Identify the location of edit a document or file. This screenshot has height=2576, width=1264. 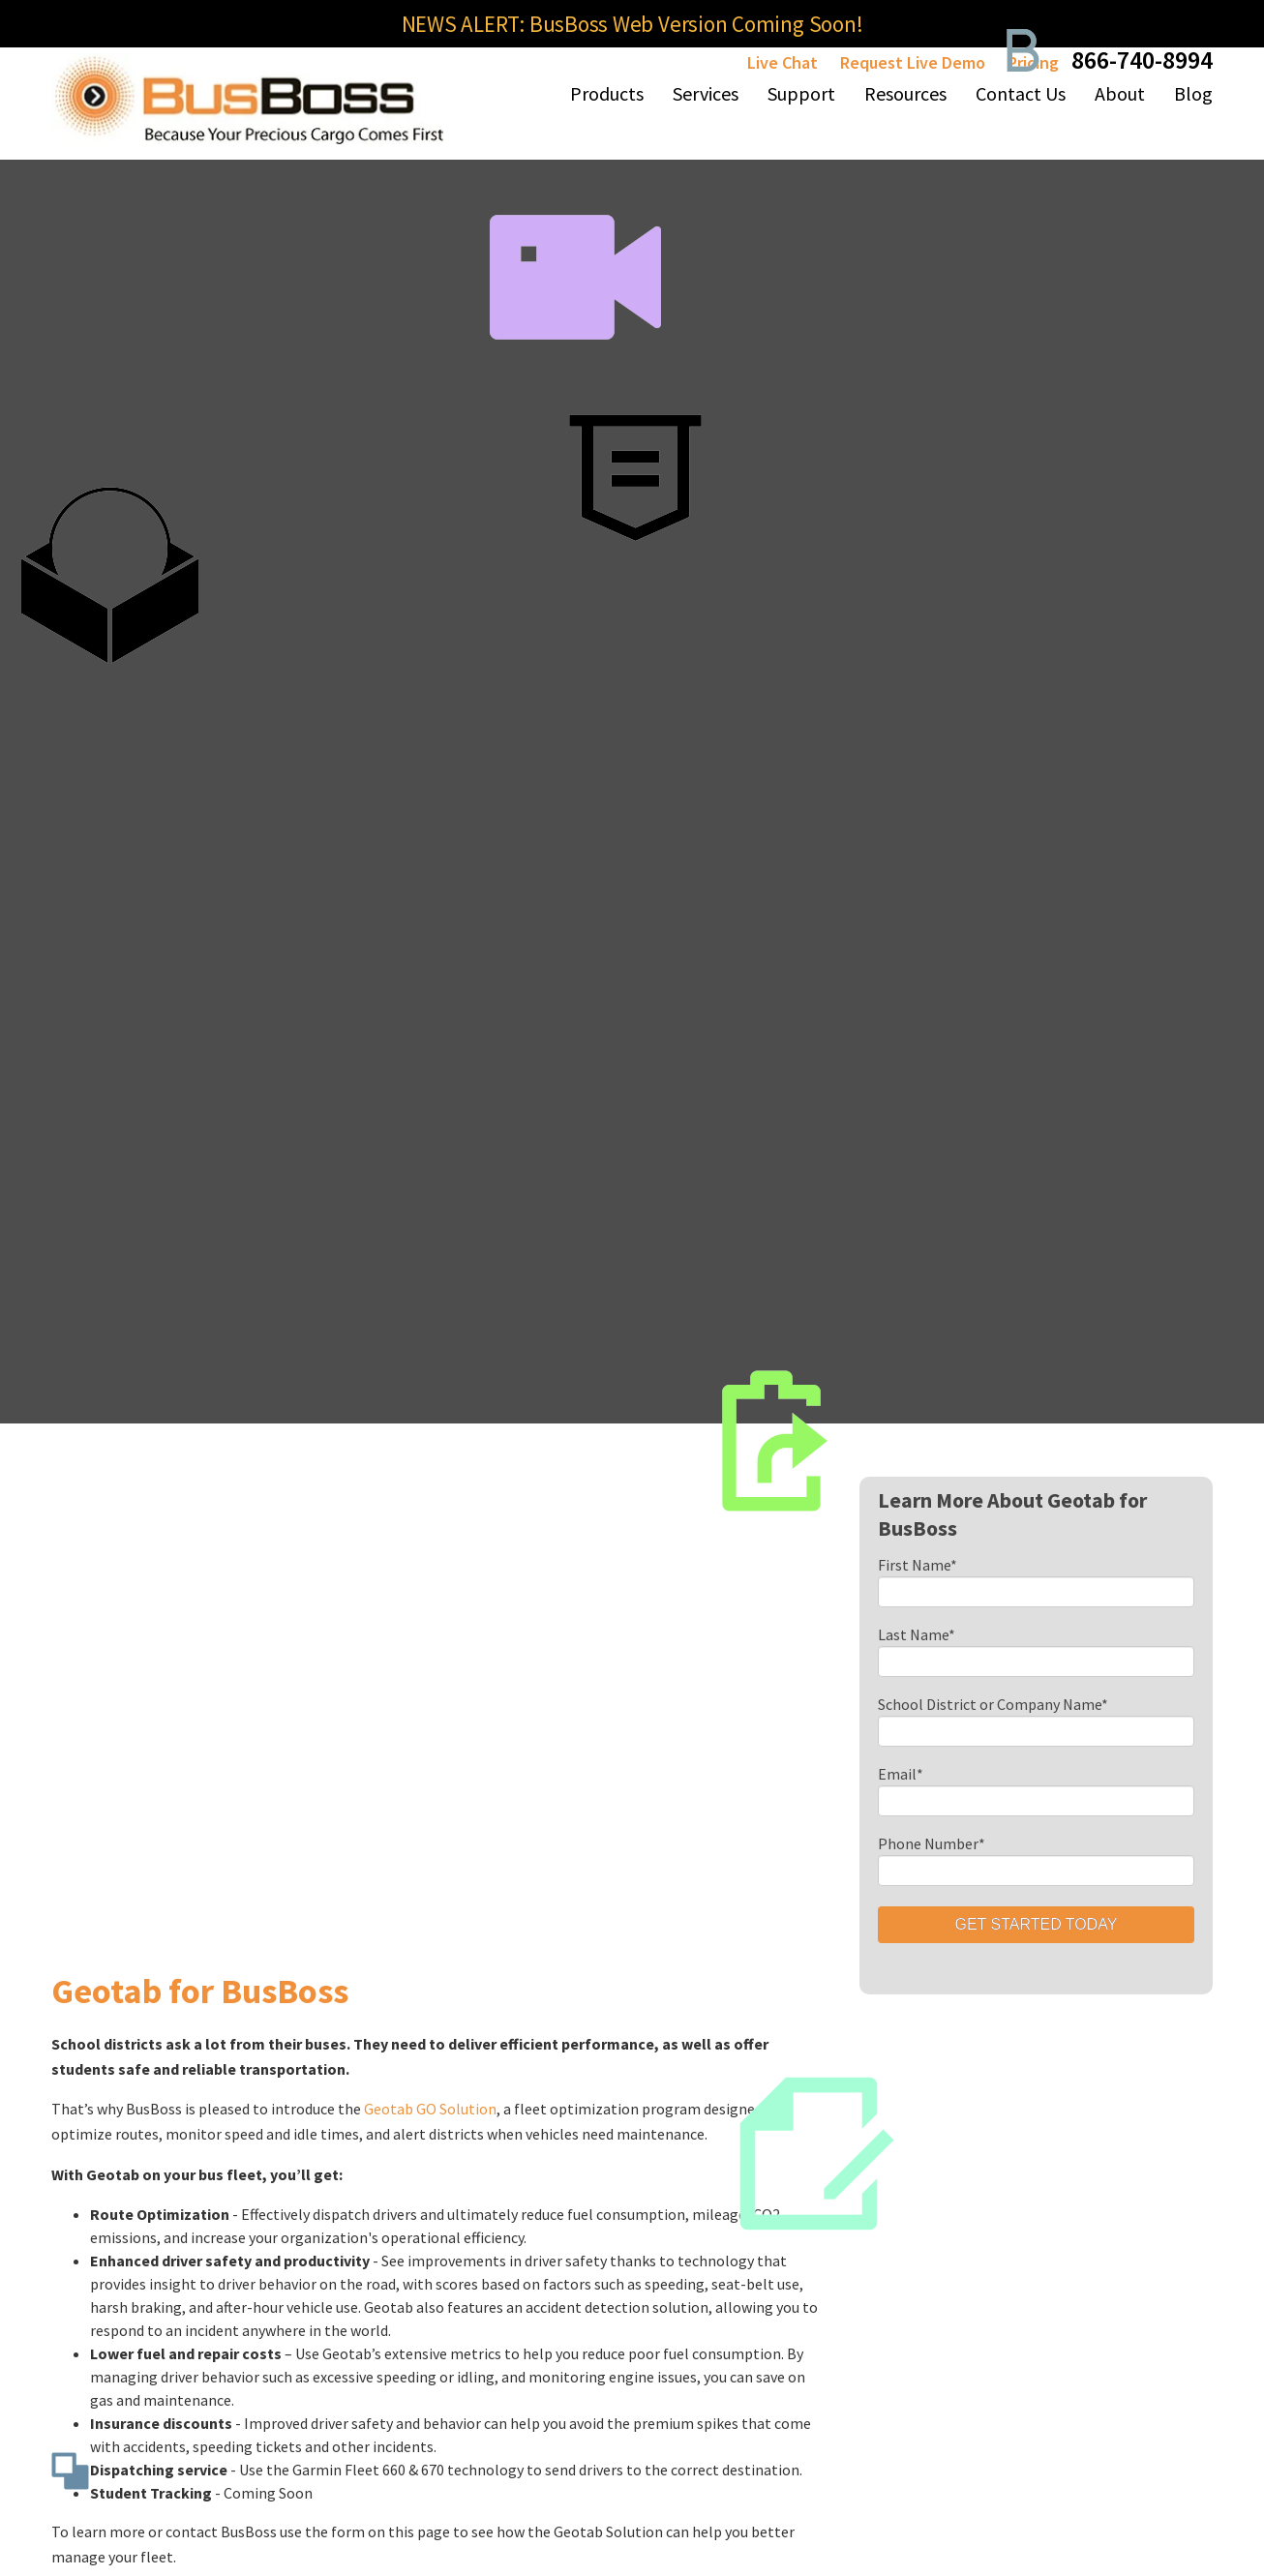
(808, 2153).